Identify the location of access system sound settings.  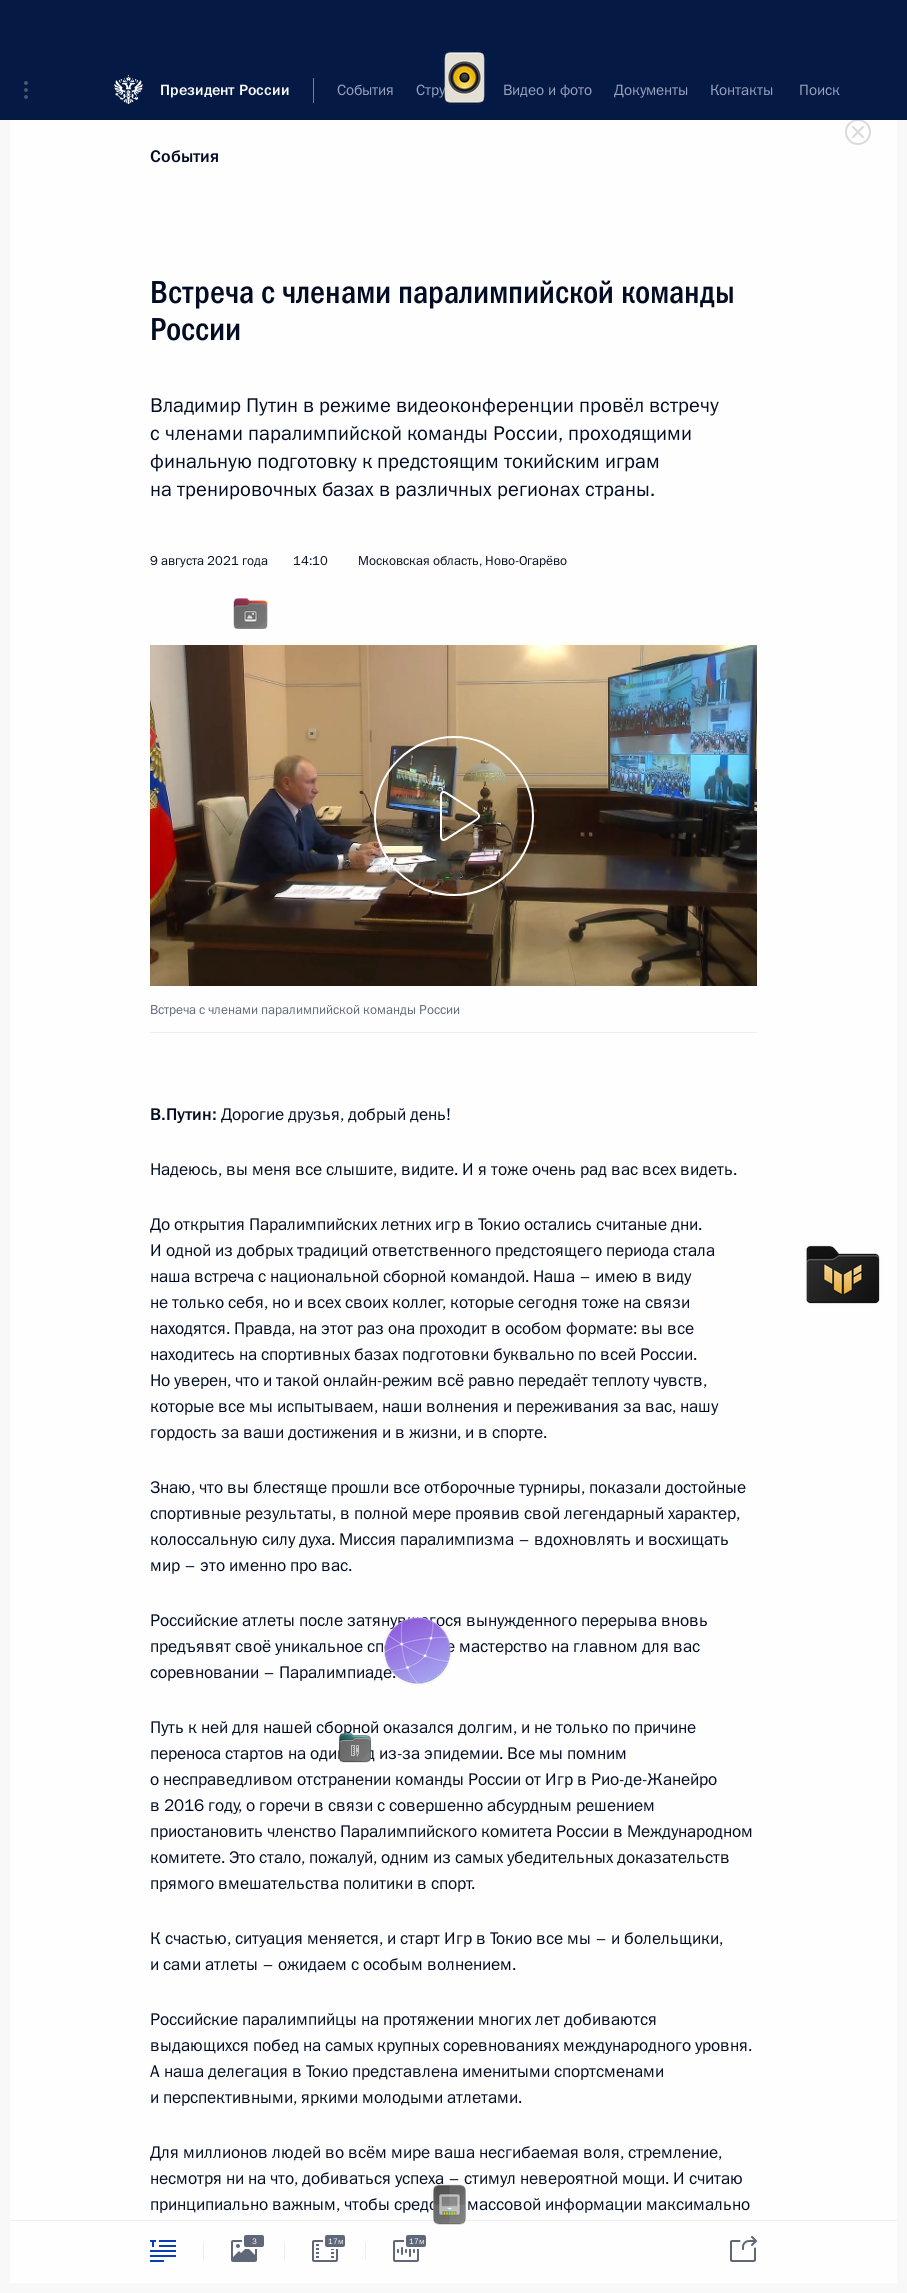
(464, 77).